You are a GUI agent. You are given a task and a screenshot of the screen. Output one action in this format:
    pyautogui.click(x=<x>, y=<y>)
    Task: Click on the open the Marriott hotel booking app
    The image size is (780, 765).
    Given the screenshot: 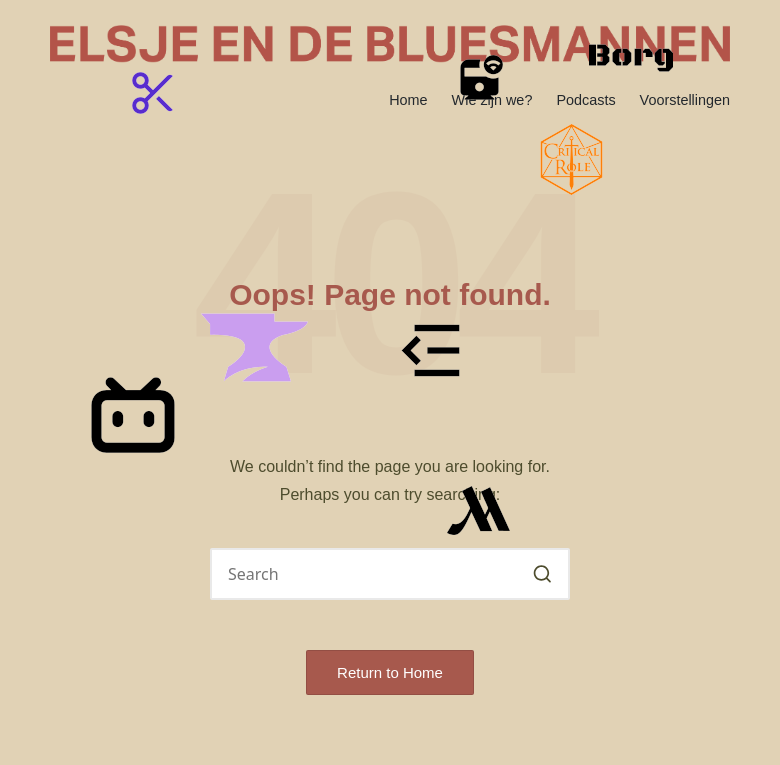 What is the action you would take?
    pyautogui.click(x=478, y=510)
    